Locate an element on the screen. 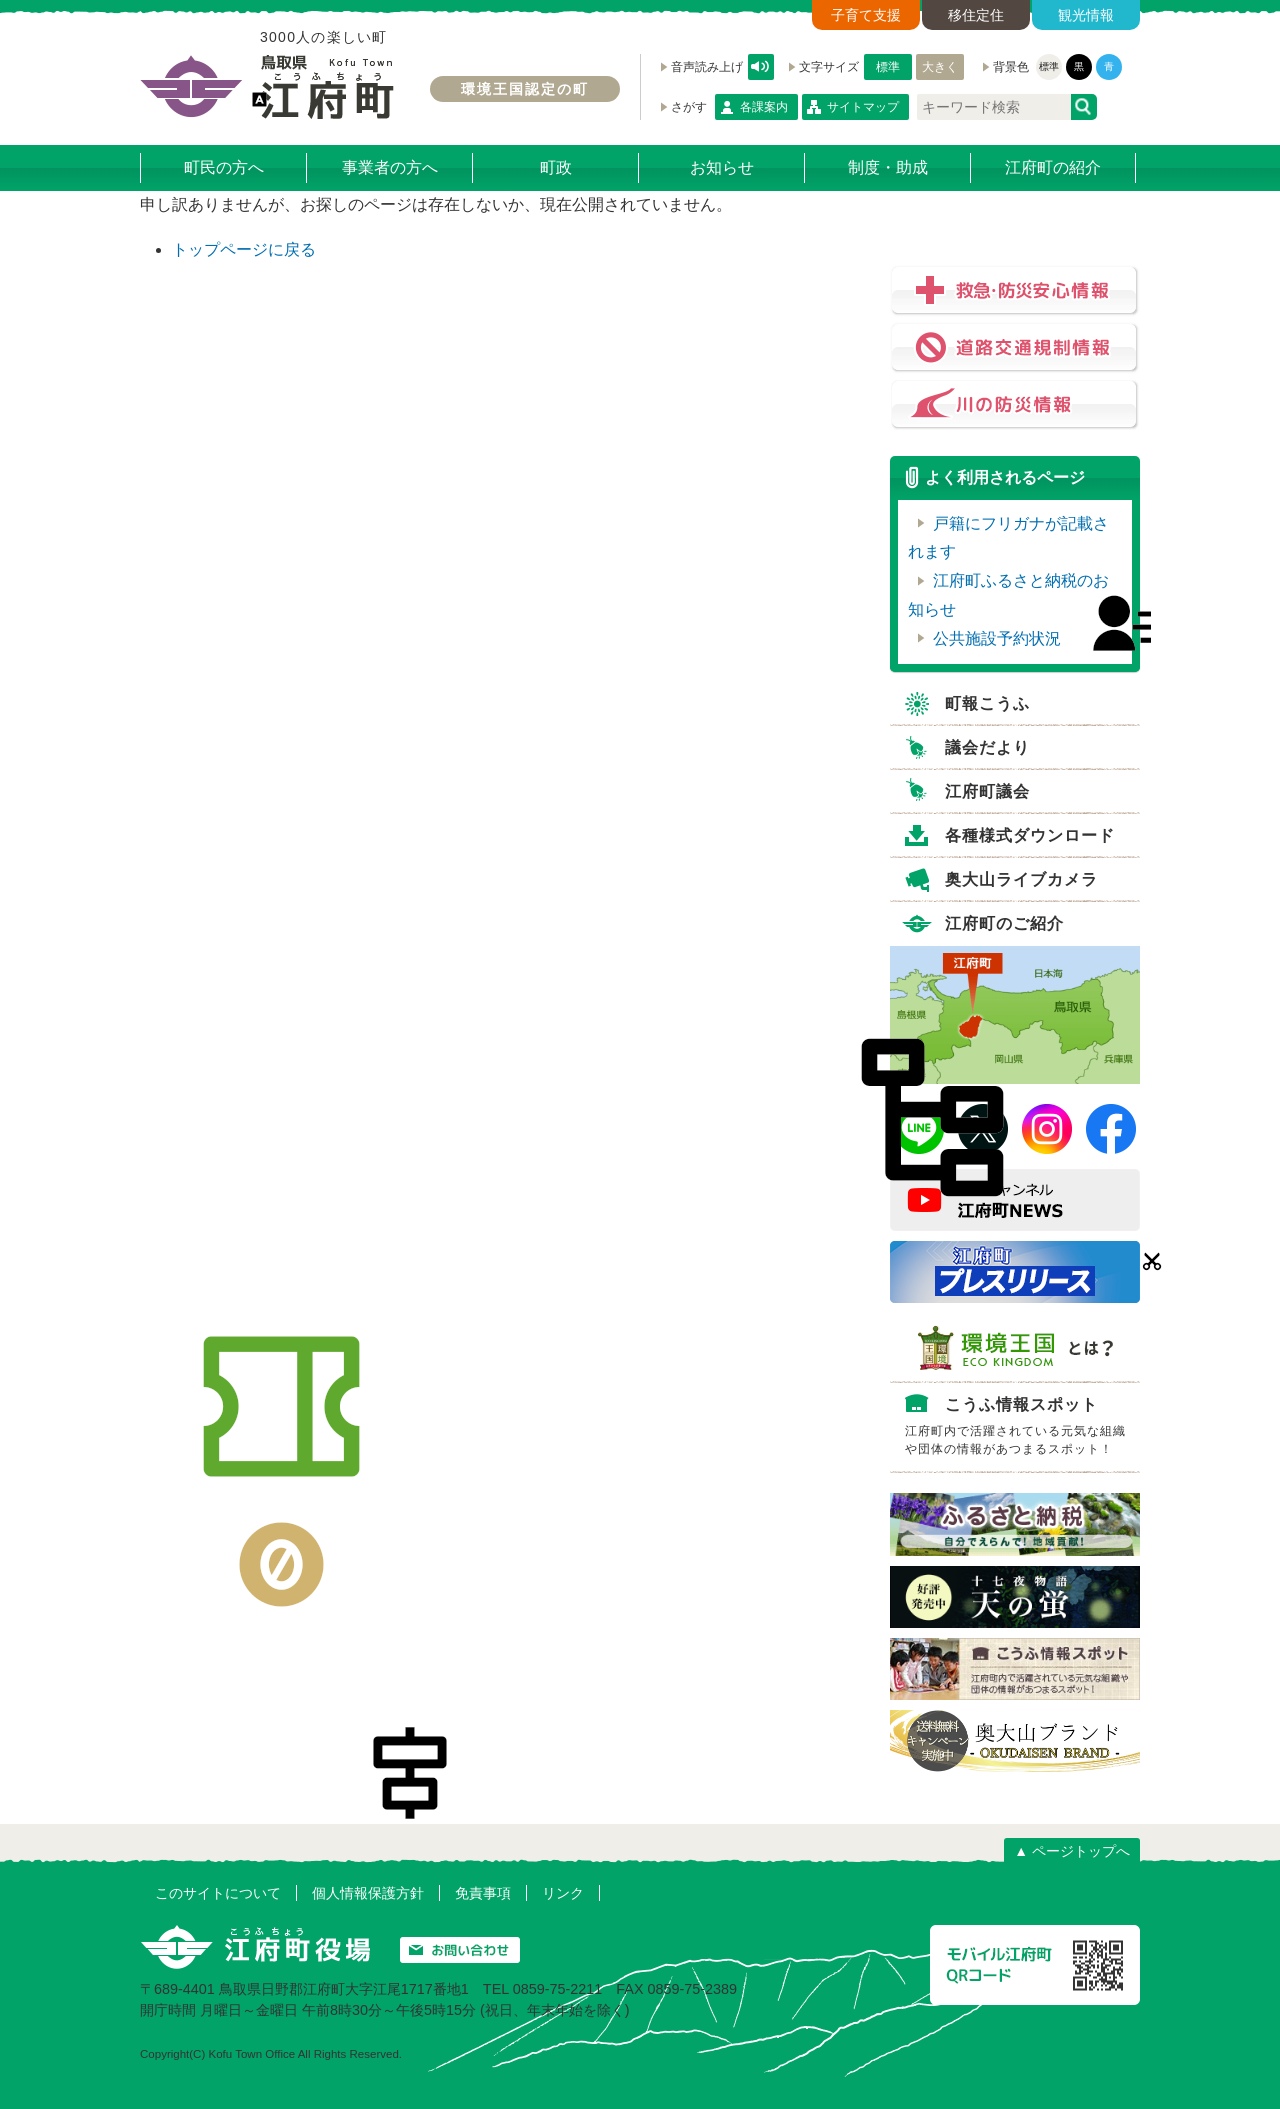  indicates content is in the public domain (CC0 license) is located at coordinates (281, 1564).